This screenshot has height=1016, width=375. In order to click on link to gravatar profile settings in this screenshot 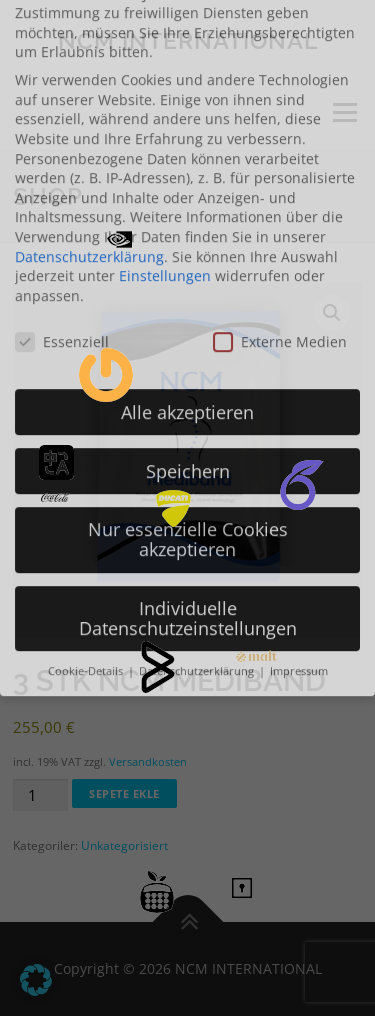, I will do `click(106, 375)`.